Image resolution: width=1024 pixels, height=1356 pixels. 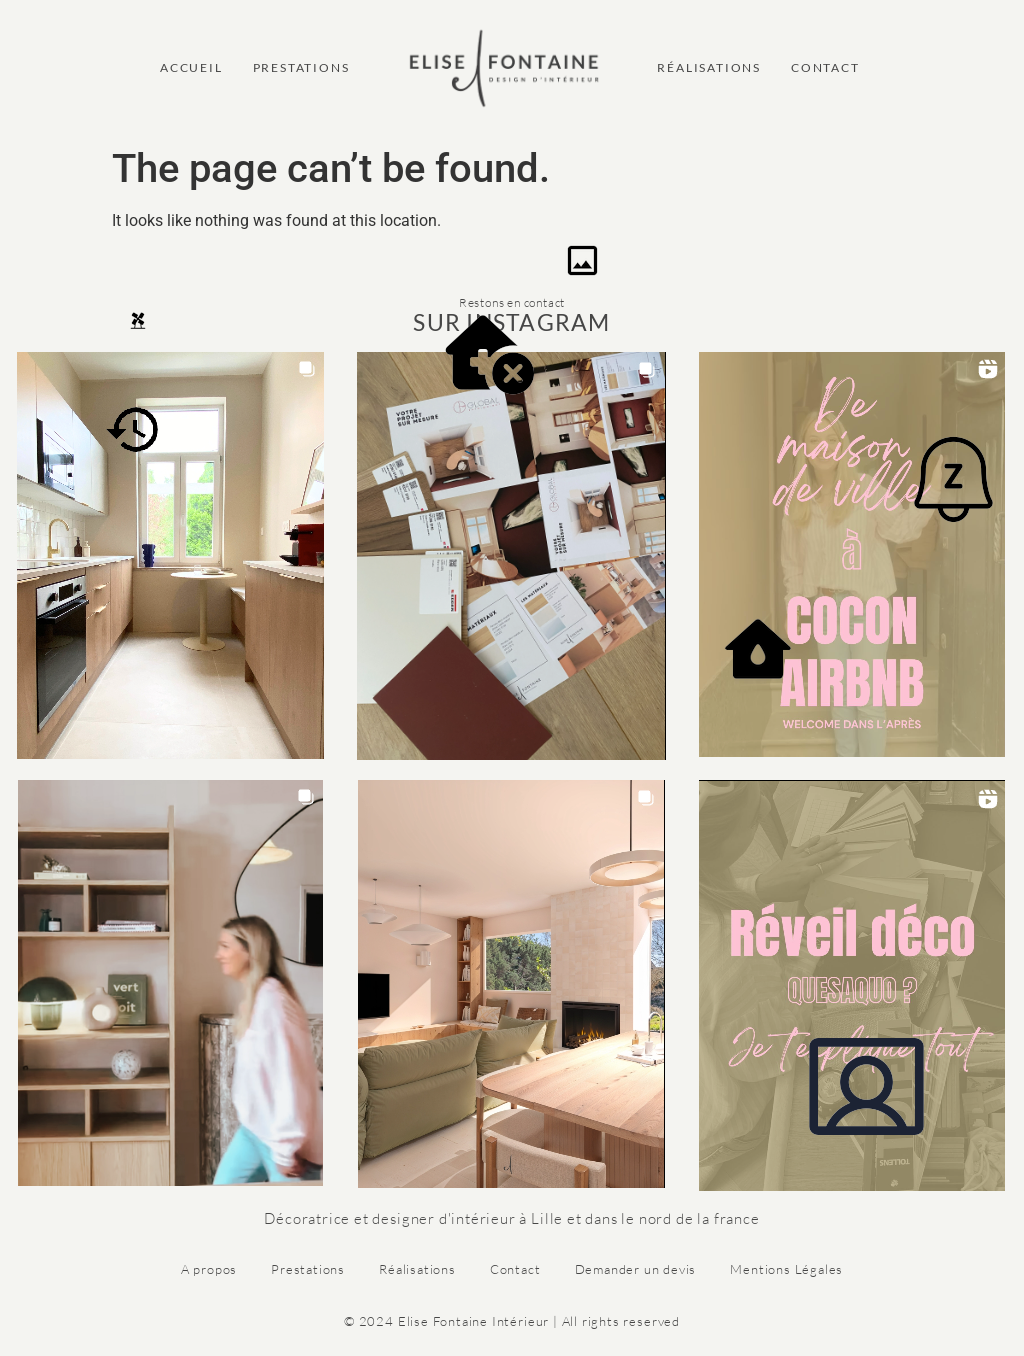 What do you see at coordinates (758, 650) in the screenshot?
I see `indicates water damage or leak detected in home` at bounding box center [758, 650].